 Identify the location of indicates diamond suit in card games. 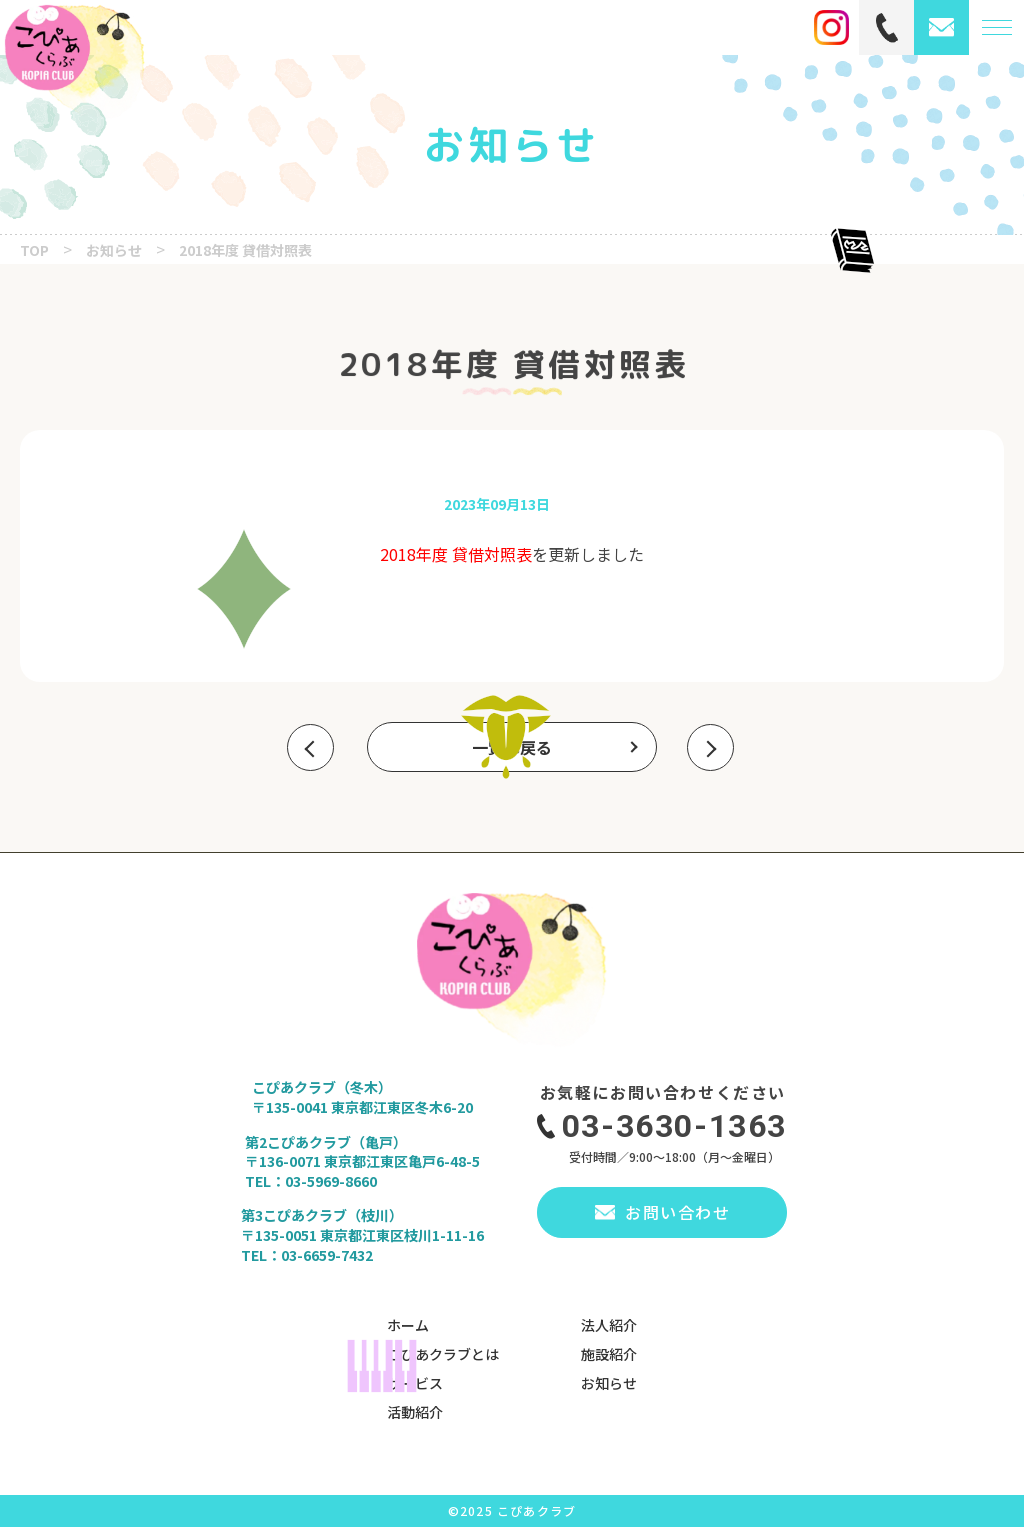
(244, 589).